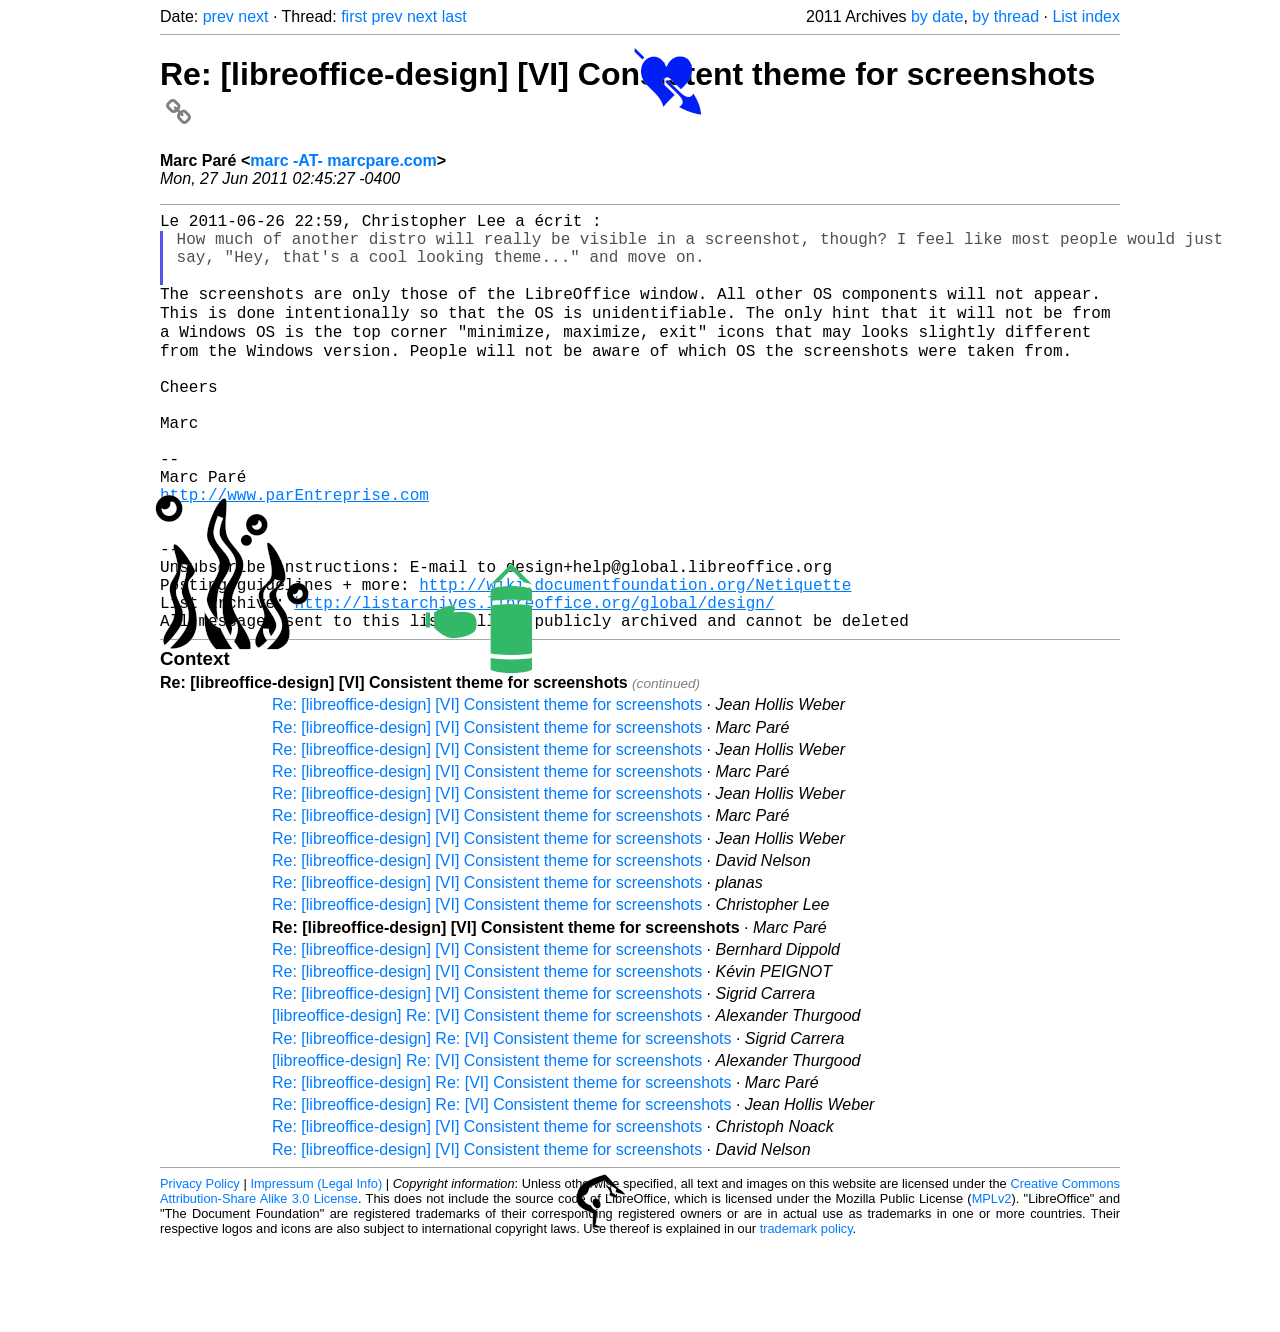 The image size is (1280, 1332). What do you see at coordinates (668, 81) in the screenshot?
I see `indicates a match or romantic connection in a dating app` at bounding box center [668, 81].